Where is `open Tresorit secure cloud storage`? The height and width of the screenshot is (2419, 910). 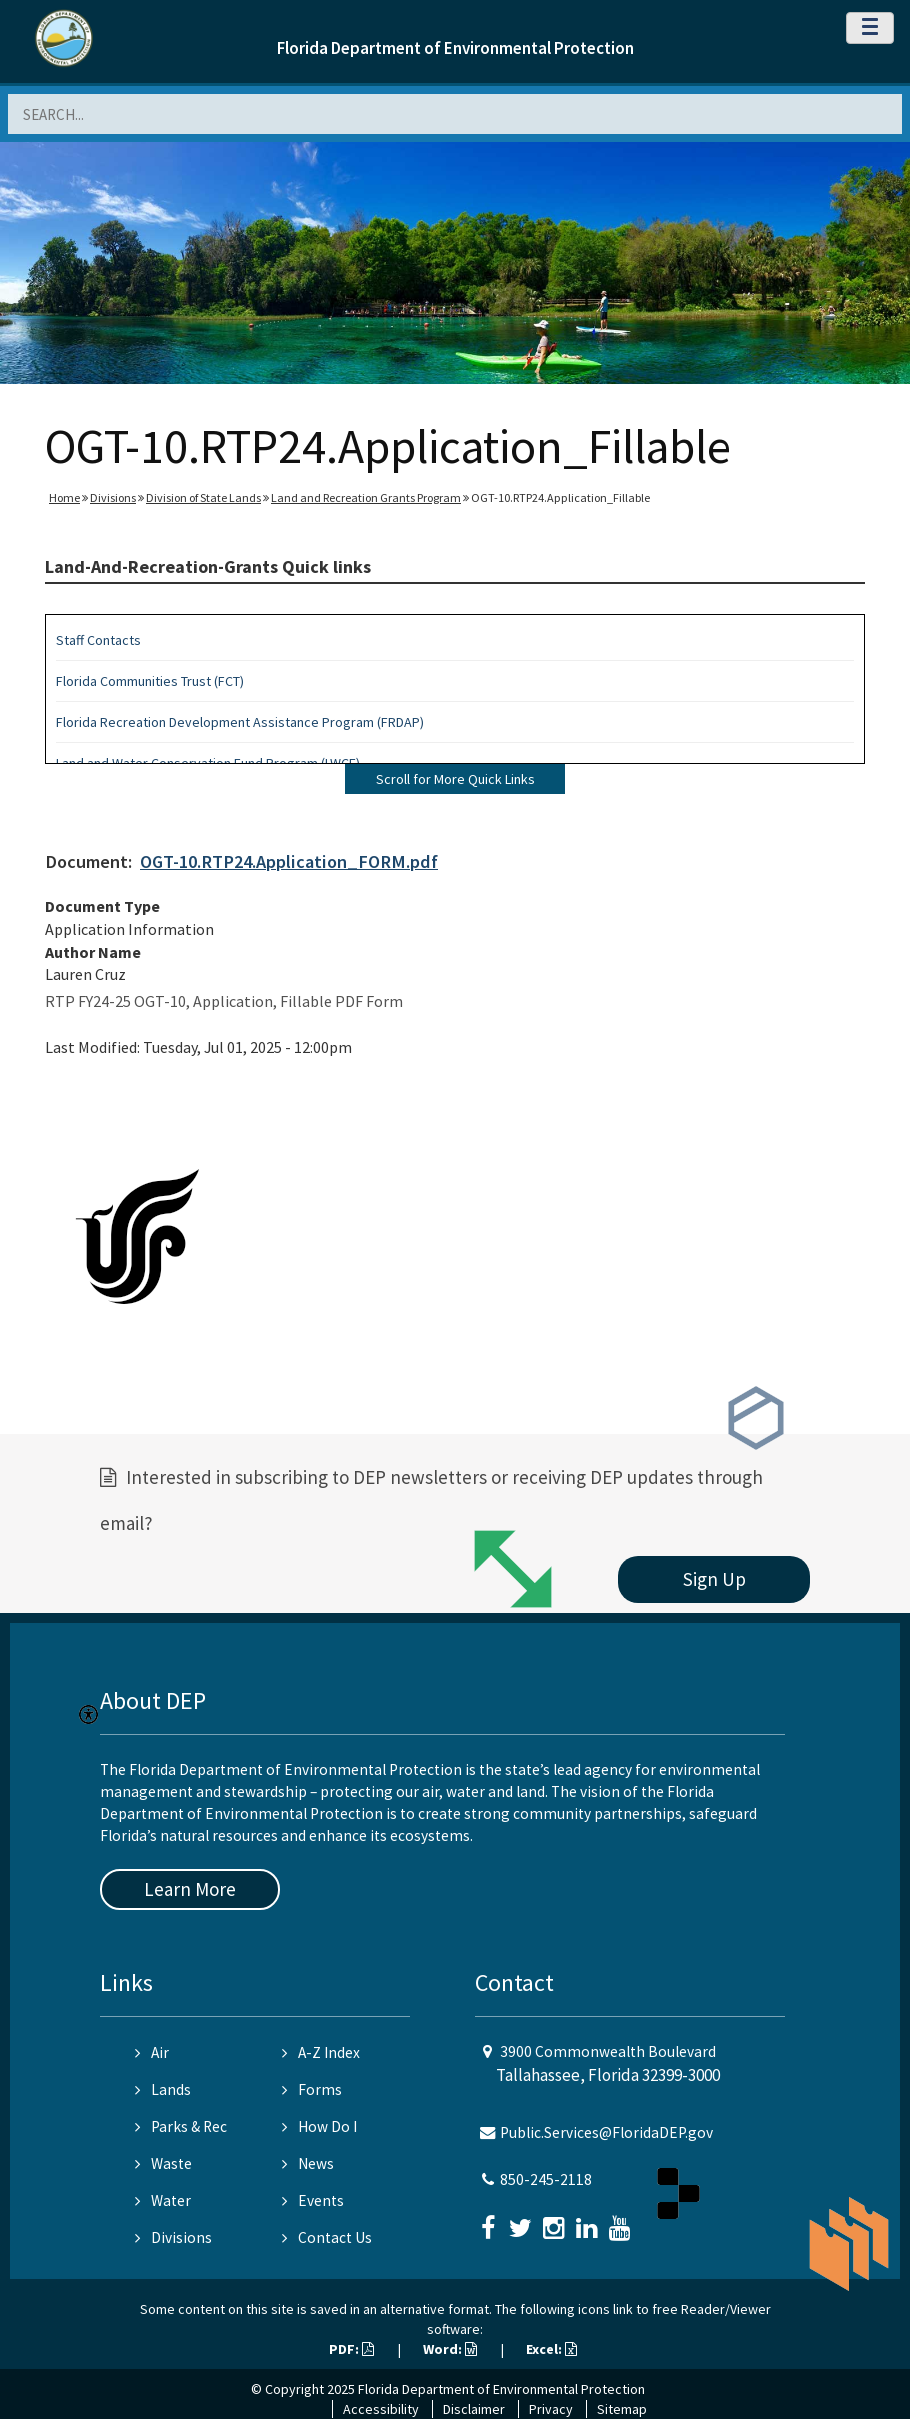
open Tresorit secure cloud storage is located at coordinates (756, 1418).